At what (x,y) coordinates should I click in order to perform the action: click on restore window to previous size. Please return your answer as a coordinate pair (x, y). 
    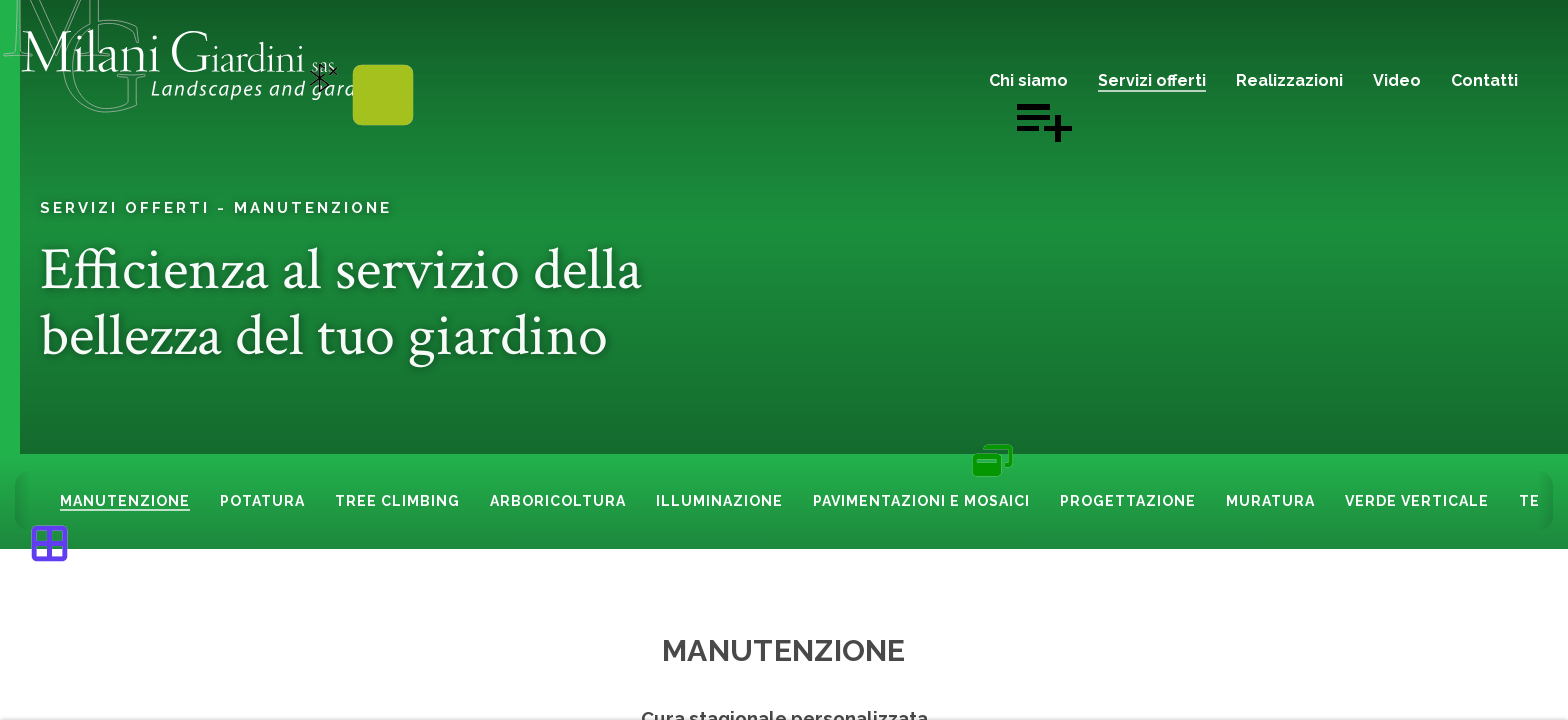
    Looking at the image, I should click on (992, 460).